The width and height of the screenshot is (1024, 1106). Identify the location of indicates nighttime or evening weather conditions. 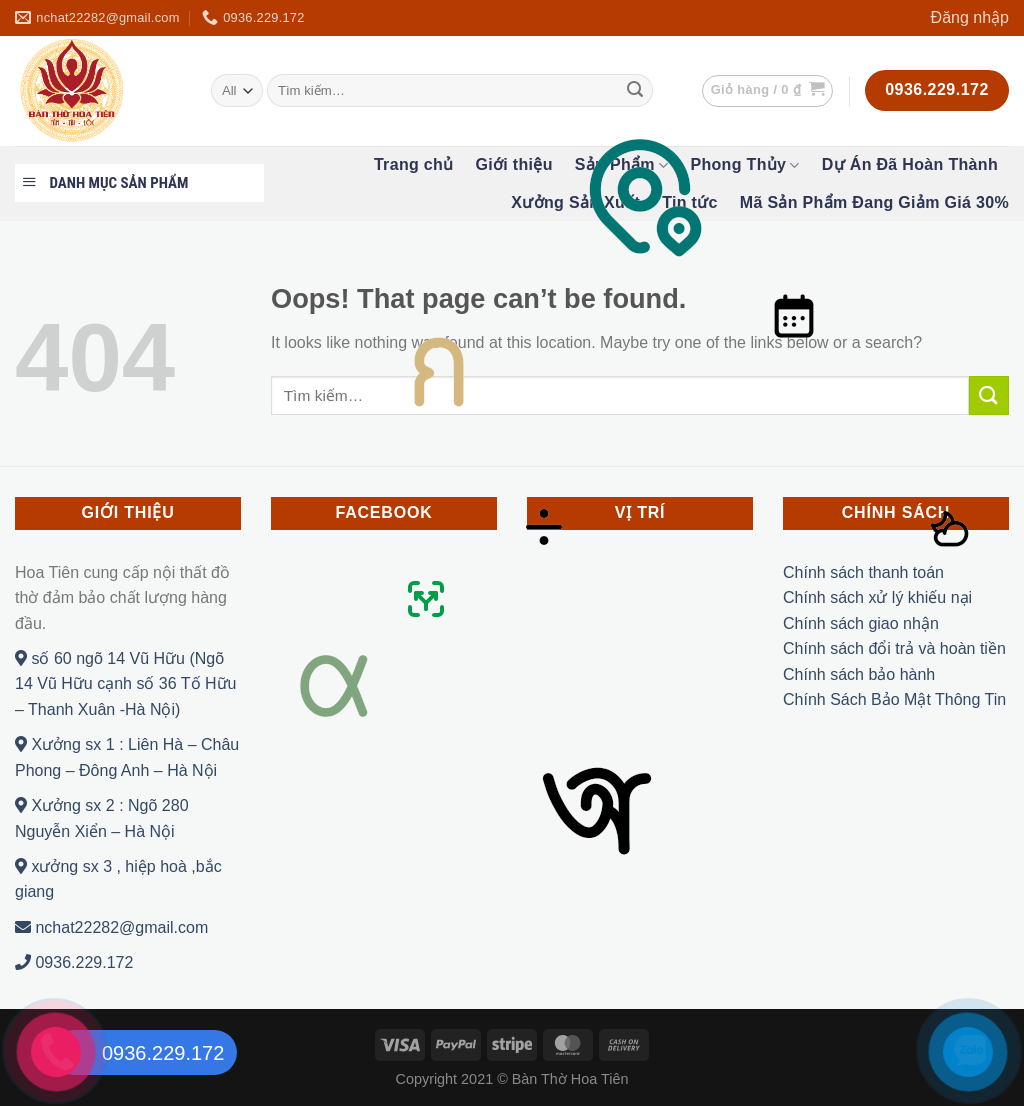
(948, 530).